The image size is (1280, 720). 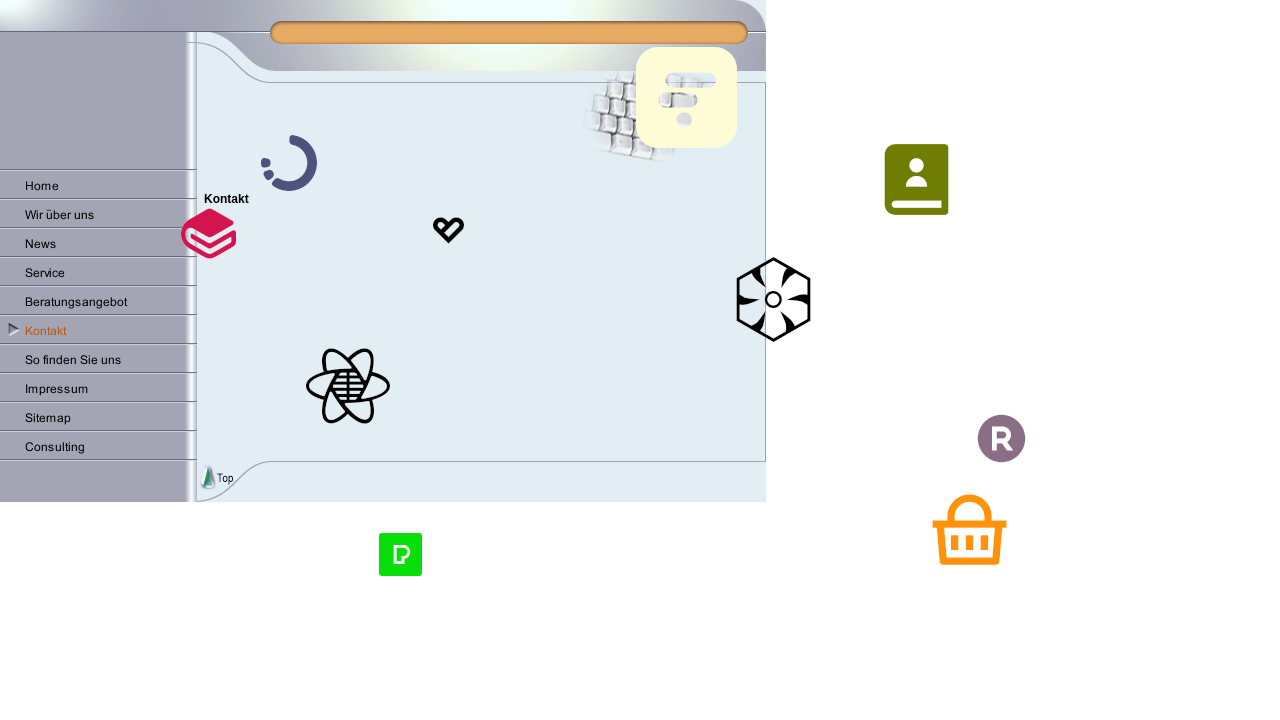 What do you see at coordinates (348, 386) in the screenshot?
I see `react table library logo` at bounding box center [348, 386].